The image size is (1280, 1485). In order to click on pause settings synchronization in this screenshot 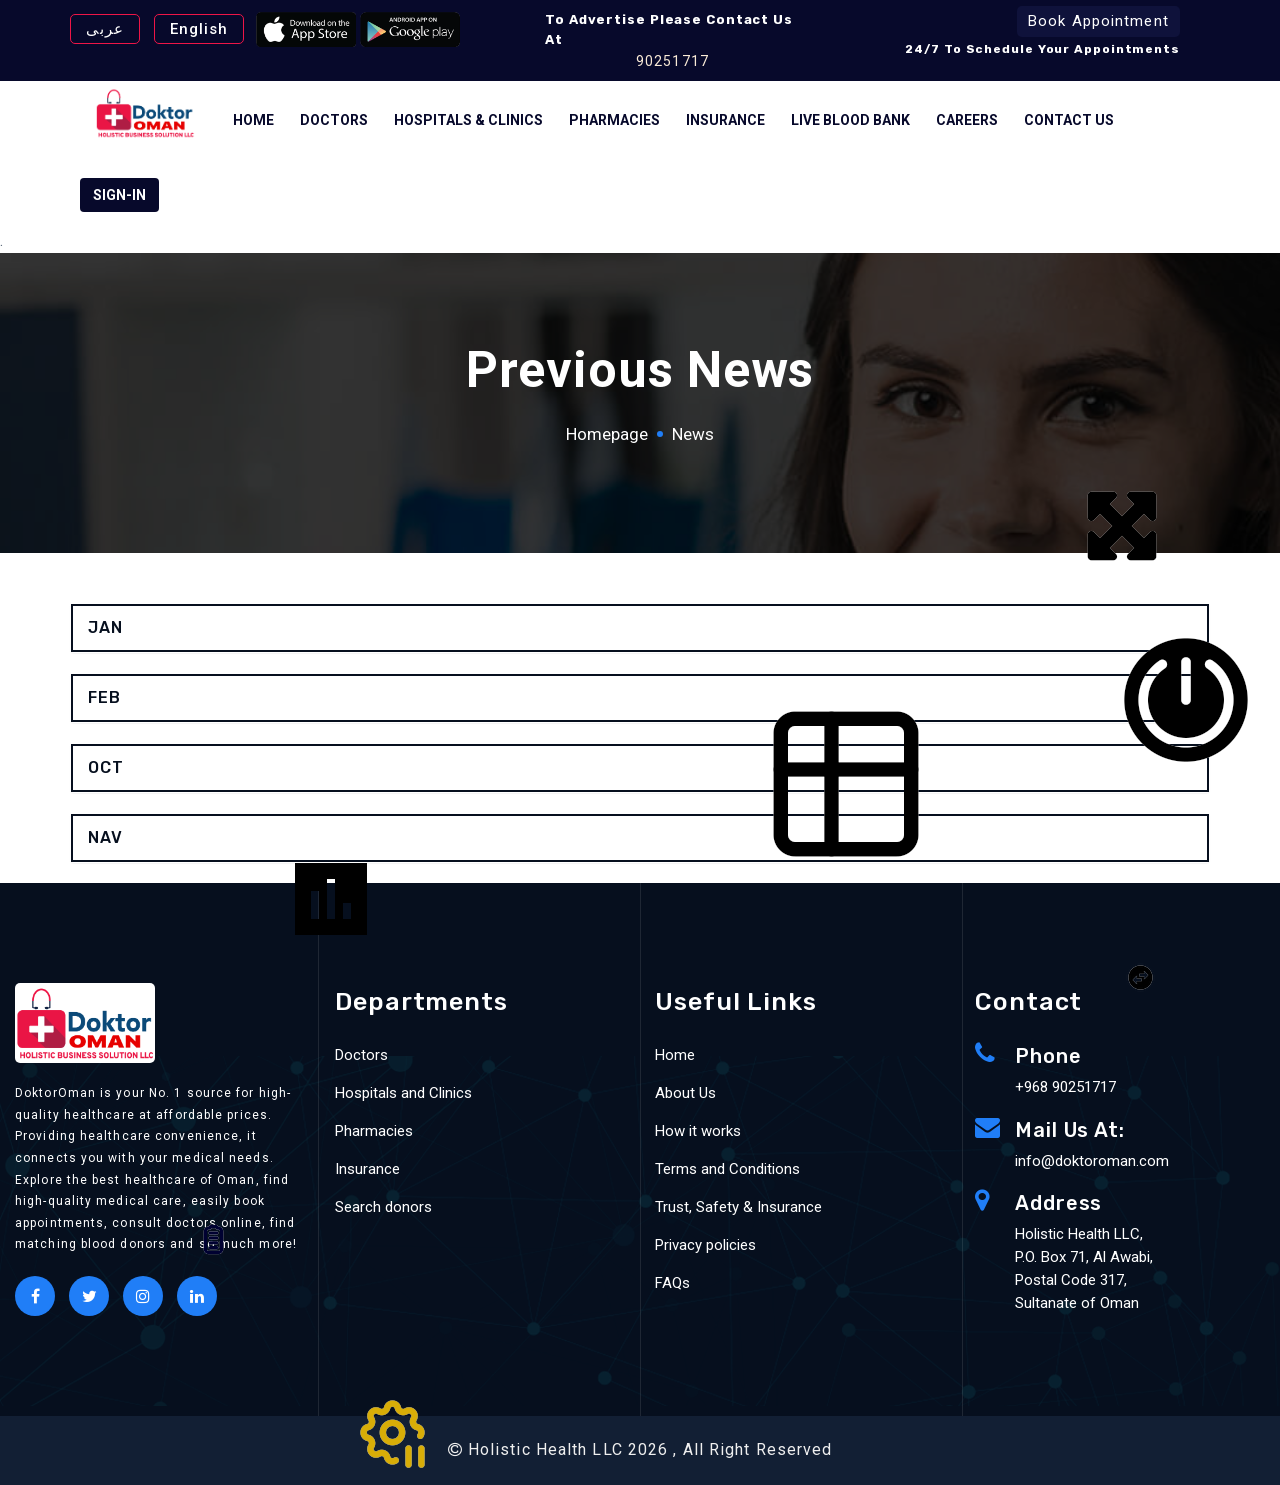, I will do `click(392, 1432)`.